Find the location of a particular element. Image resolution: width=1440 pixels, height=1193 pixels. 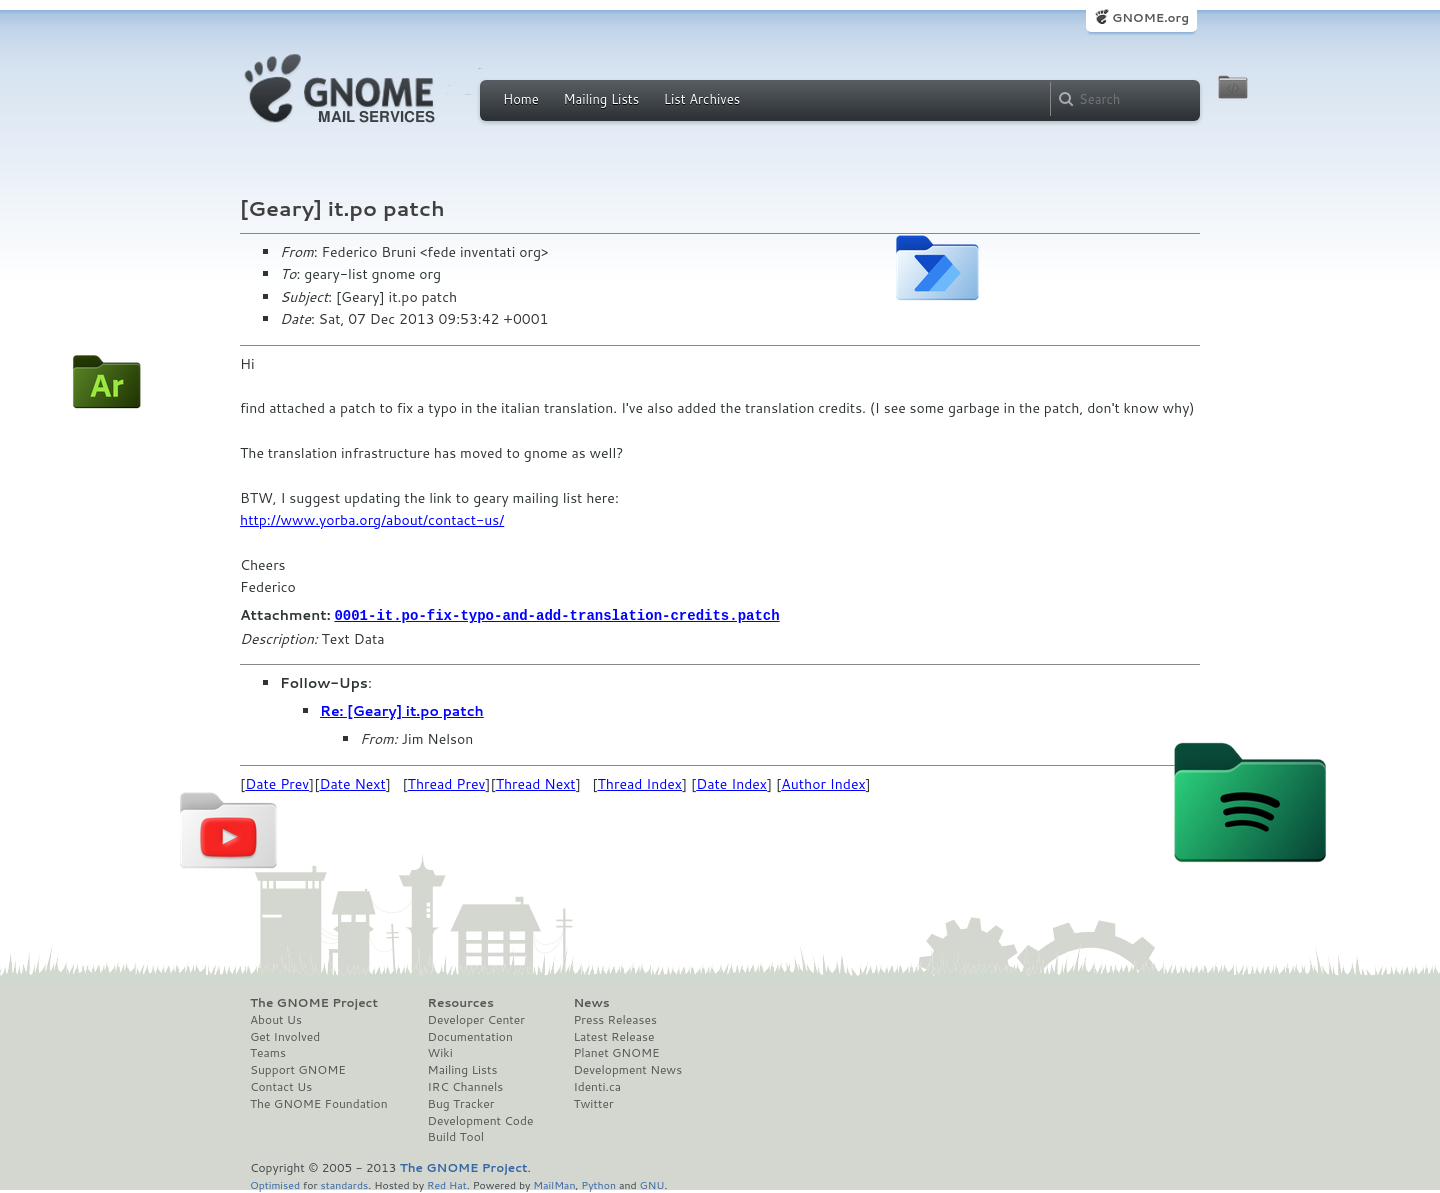

open Microsoft Power Automate project files is located at coordinates (937, 270).